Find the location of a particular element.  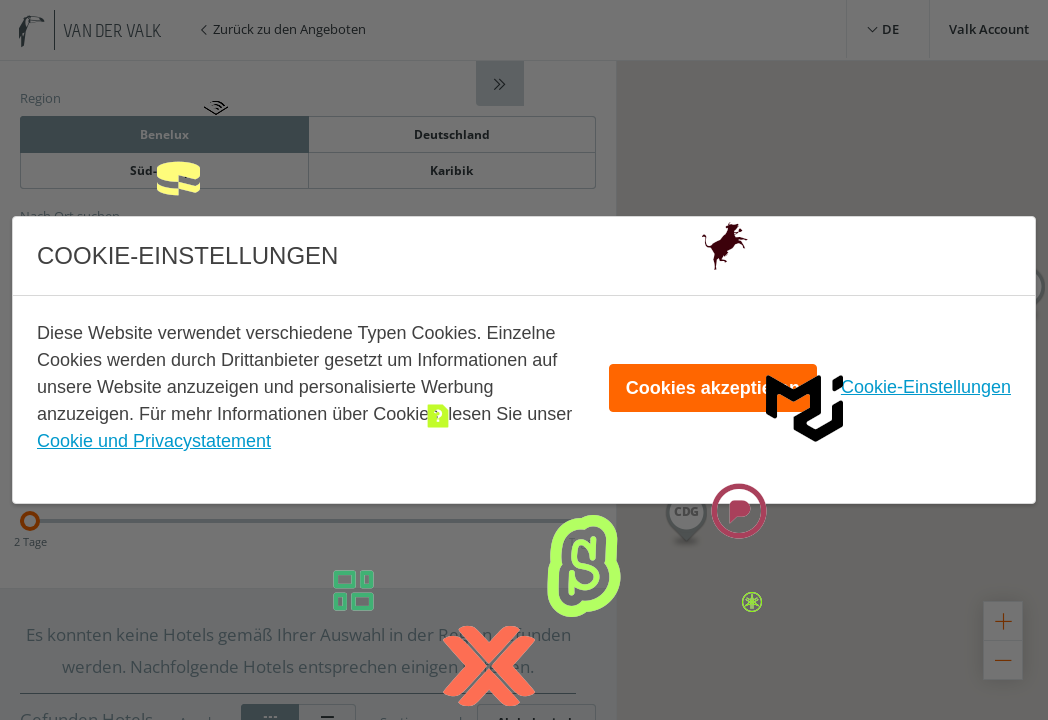

unknown or unrecognized file type is located at coordinates (438, 416).